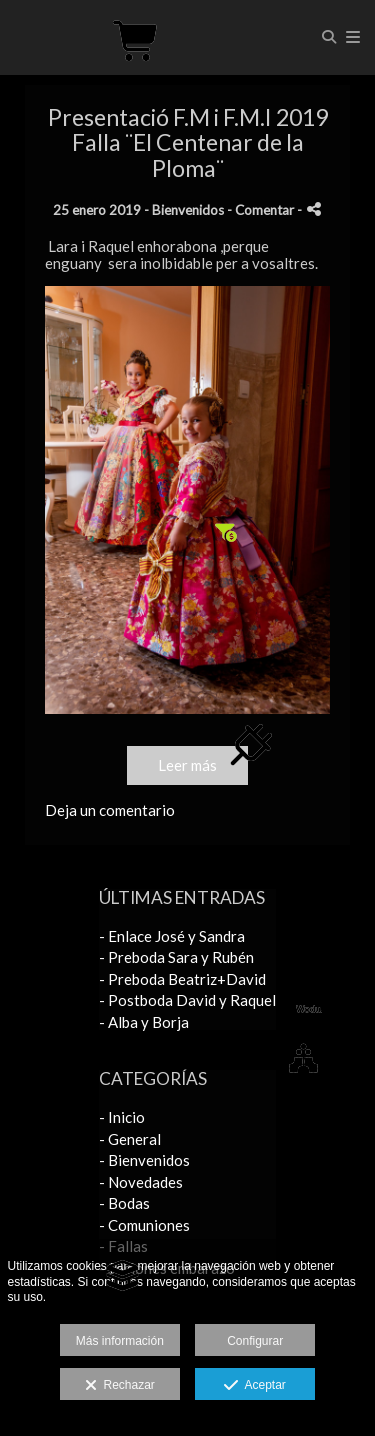 The image size is (375, 1436). I want to click on indicates holiday or christmas-themed content, so click(303, 1058).